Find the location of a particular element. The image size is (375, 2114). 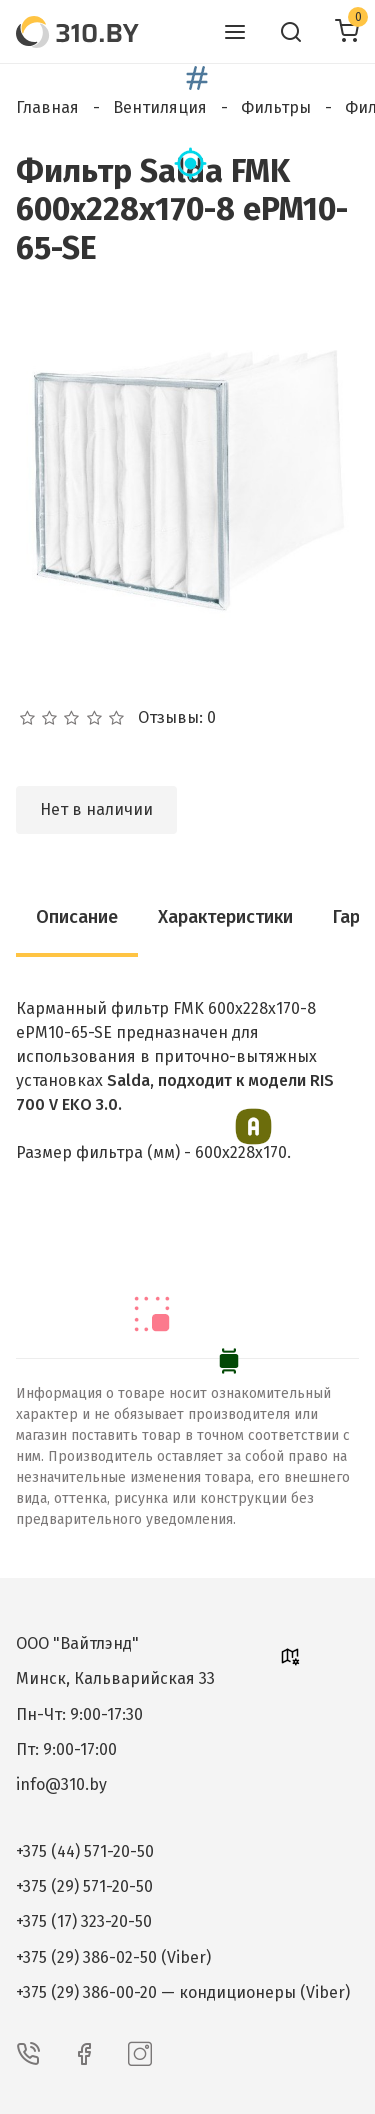

align content to bottom-right corner is located at coordinates (152, 1314).